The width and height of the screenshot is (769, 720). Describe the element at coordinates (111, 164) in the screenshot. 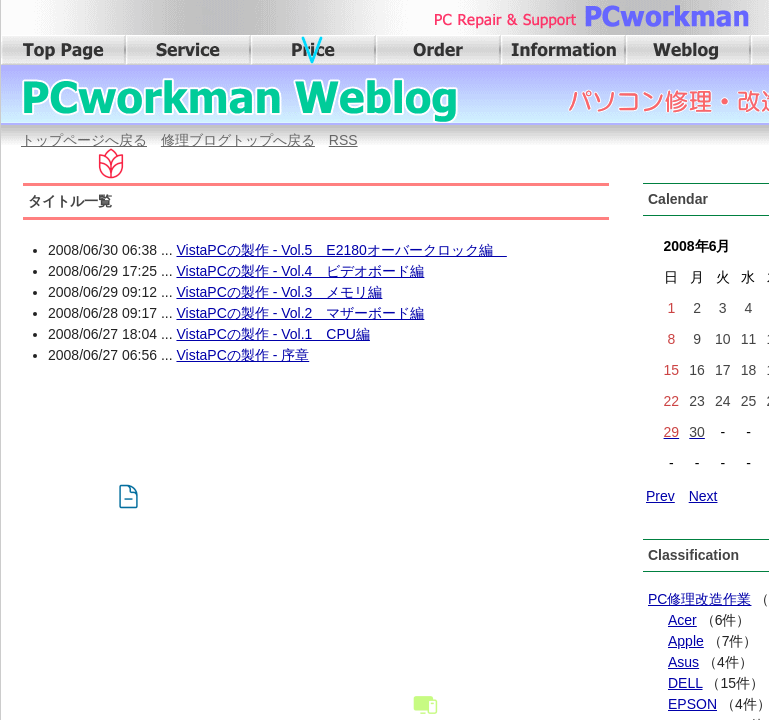

I see `filter by grain or wheat products` at that location.